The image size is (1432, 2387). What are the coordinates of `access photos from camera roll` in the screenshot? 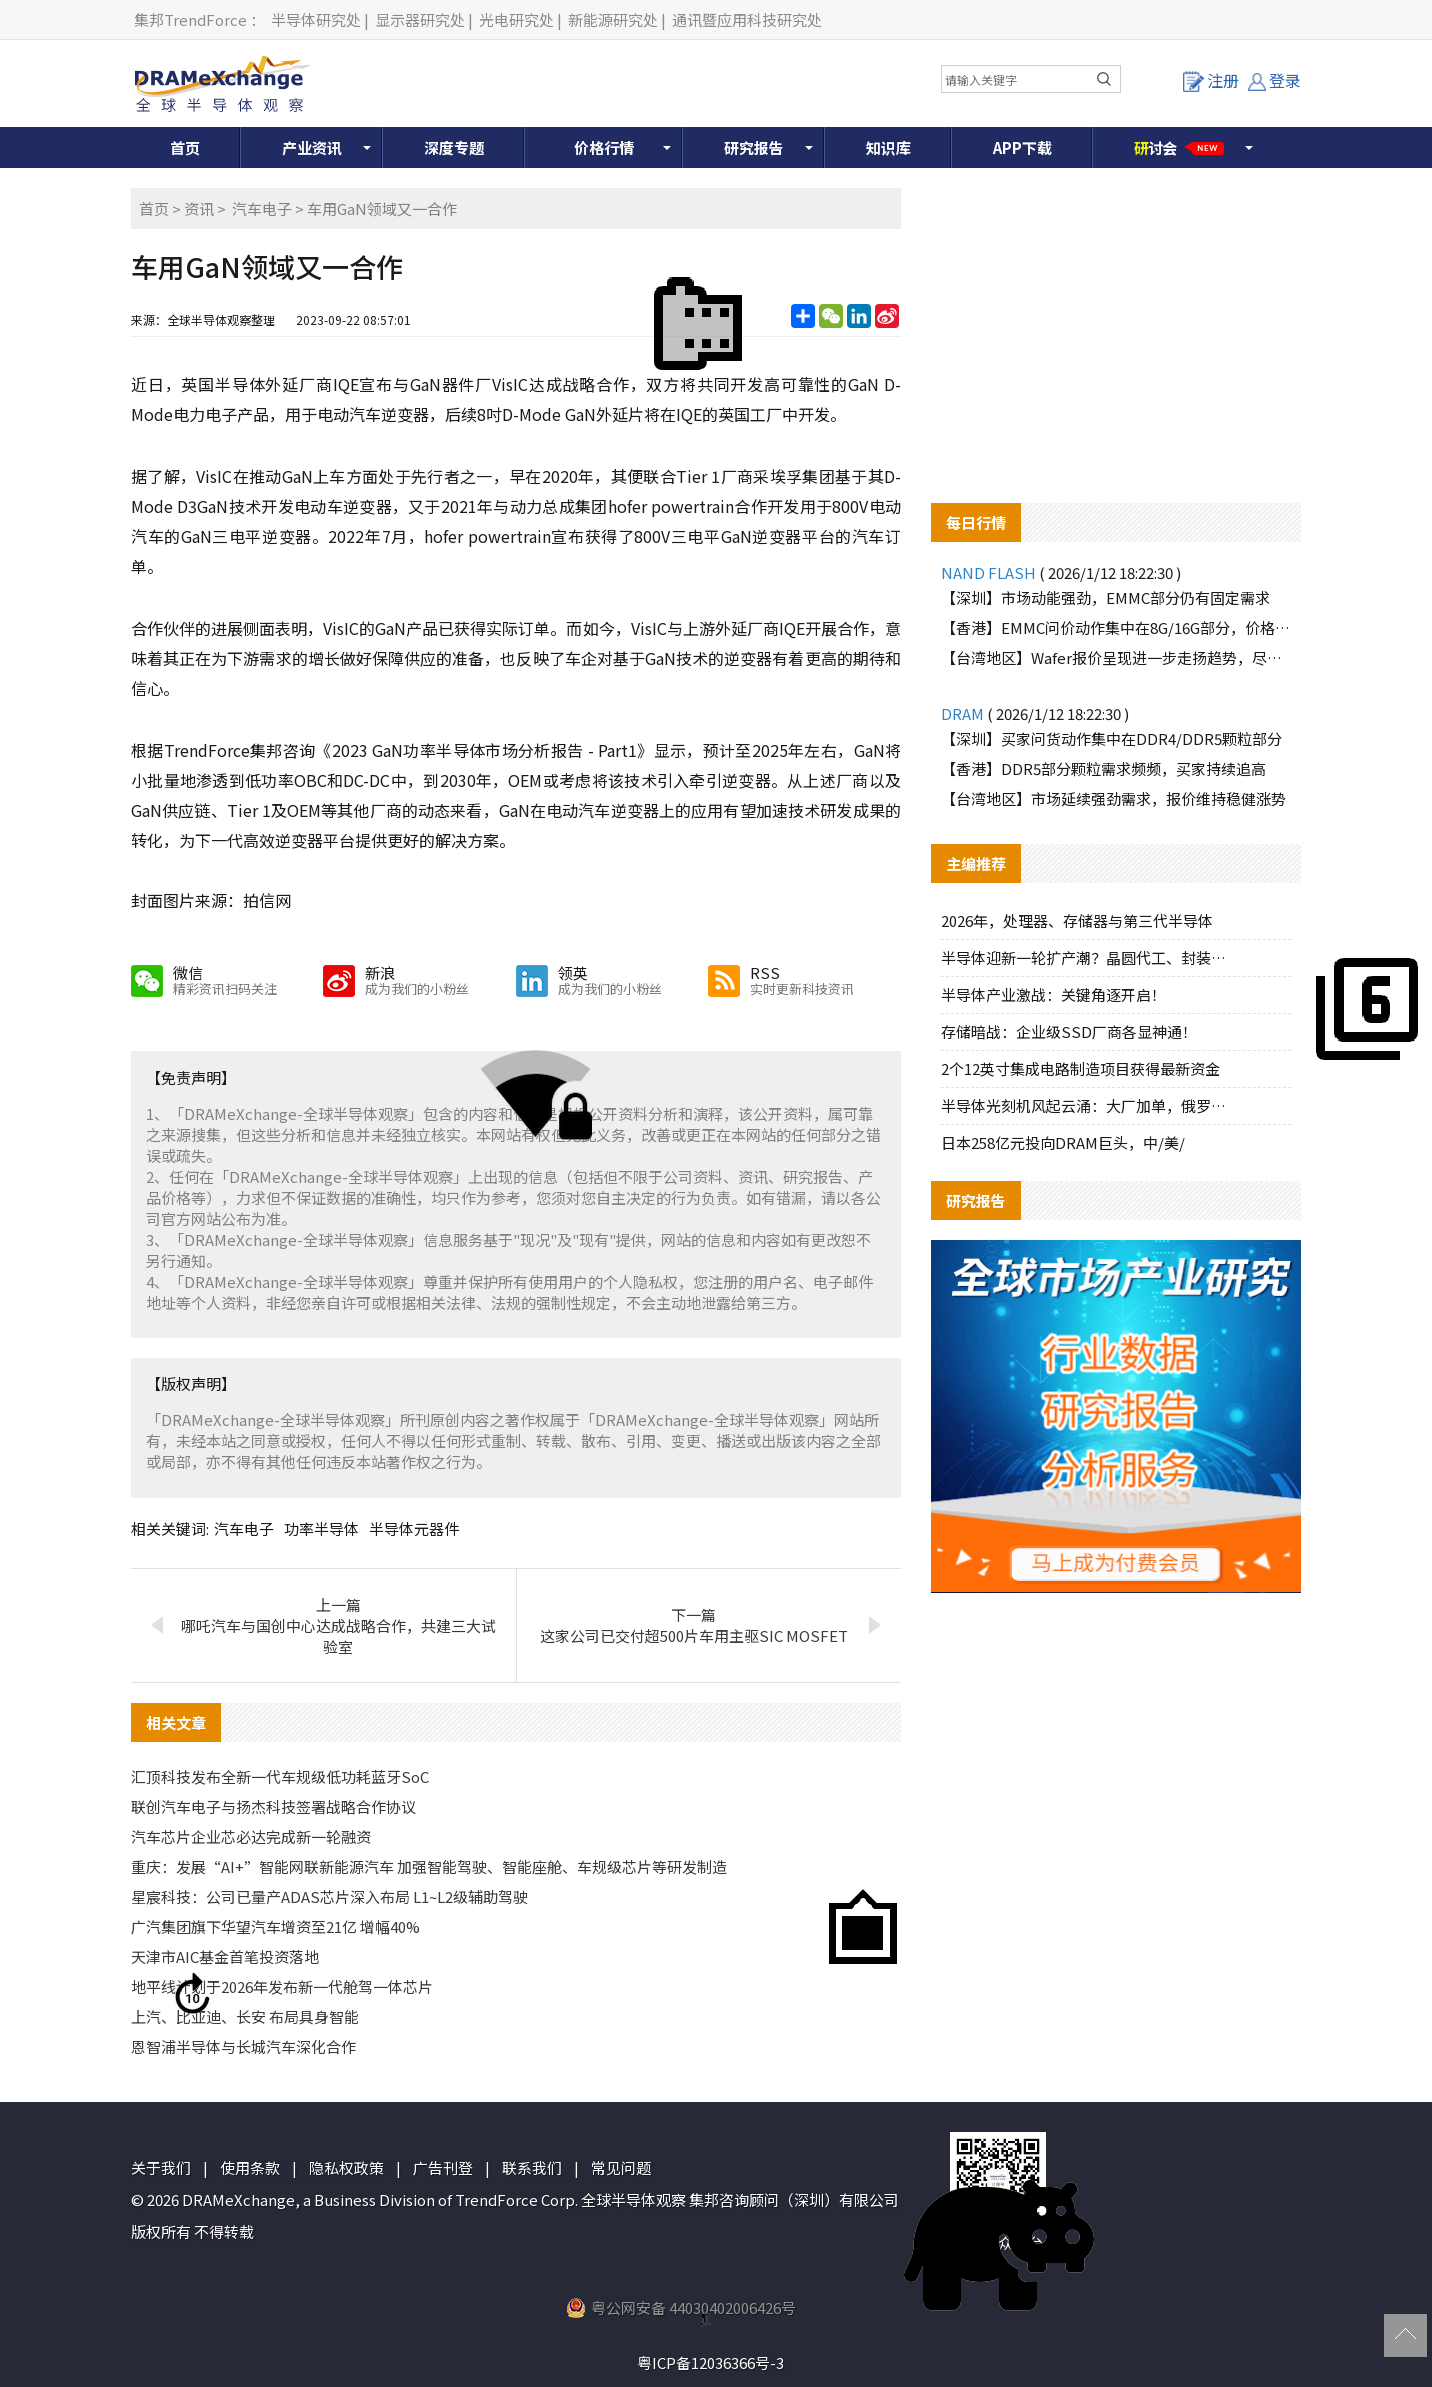 It's located at (698, 326).